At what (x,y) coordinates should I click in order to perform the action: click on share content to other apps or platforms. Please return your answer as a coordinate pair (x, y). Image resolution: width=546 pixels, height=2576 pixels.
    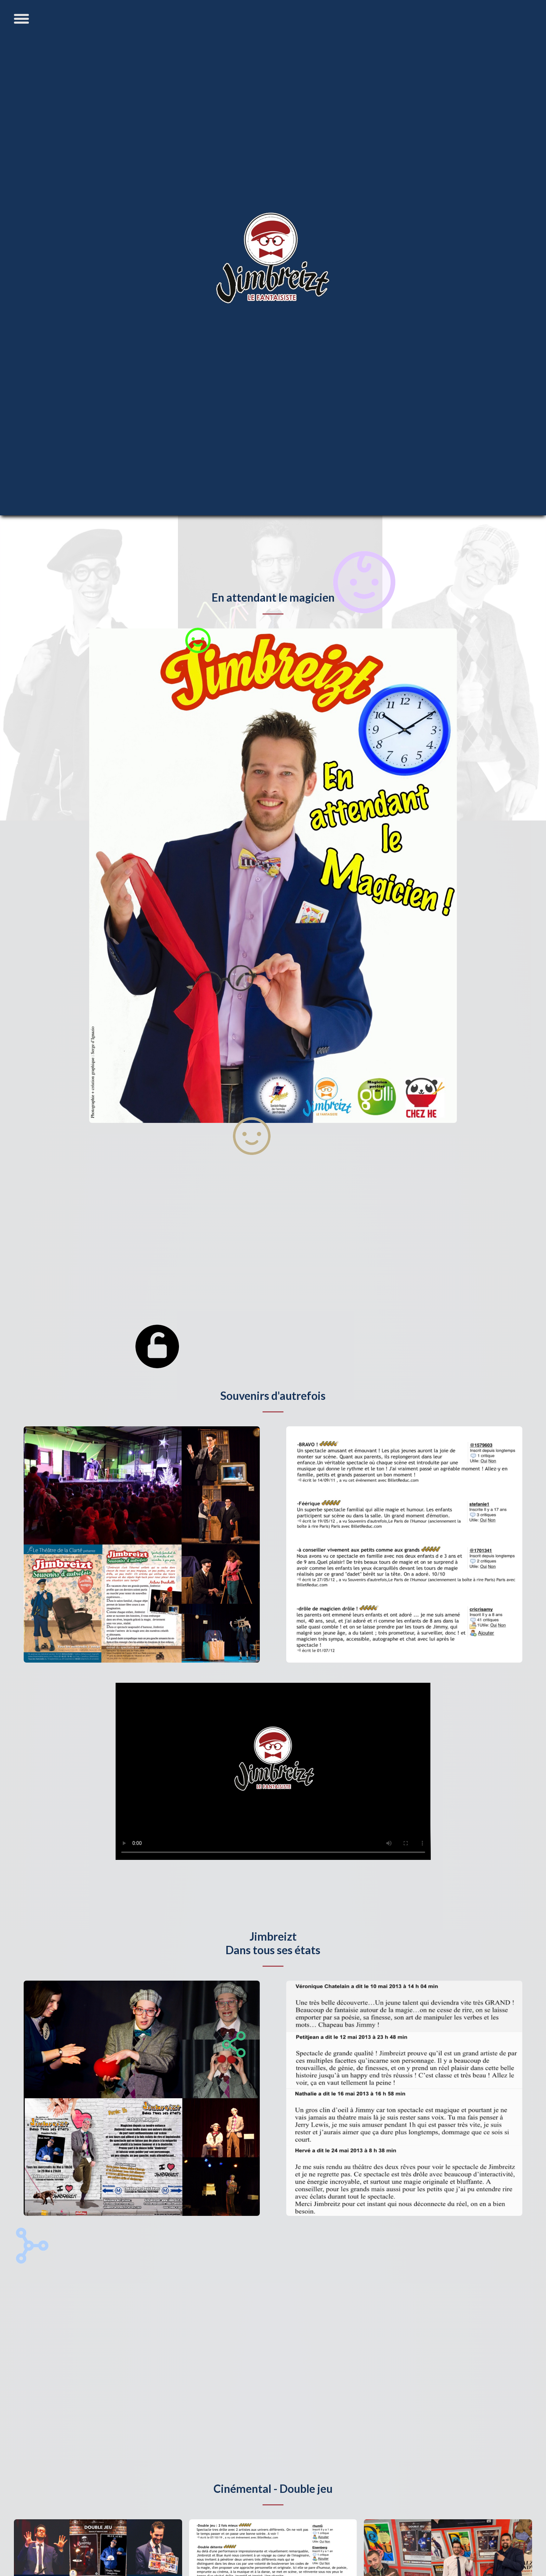
    Looking at the image, I should click on (235, 2044).